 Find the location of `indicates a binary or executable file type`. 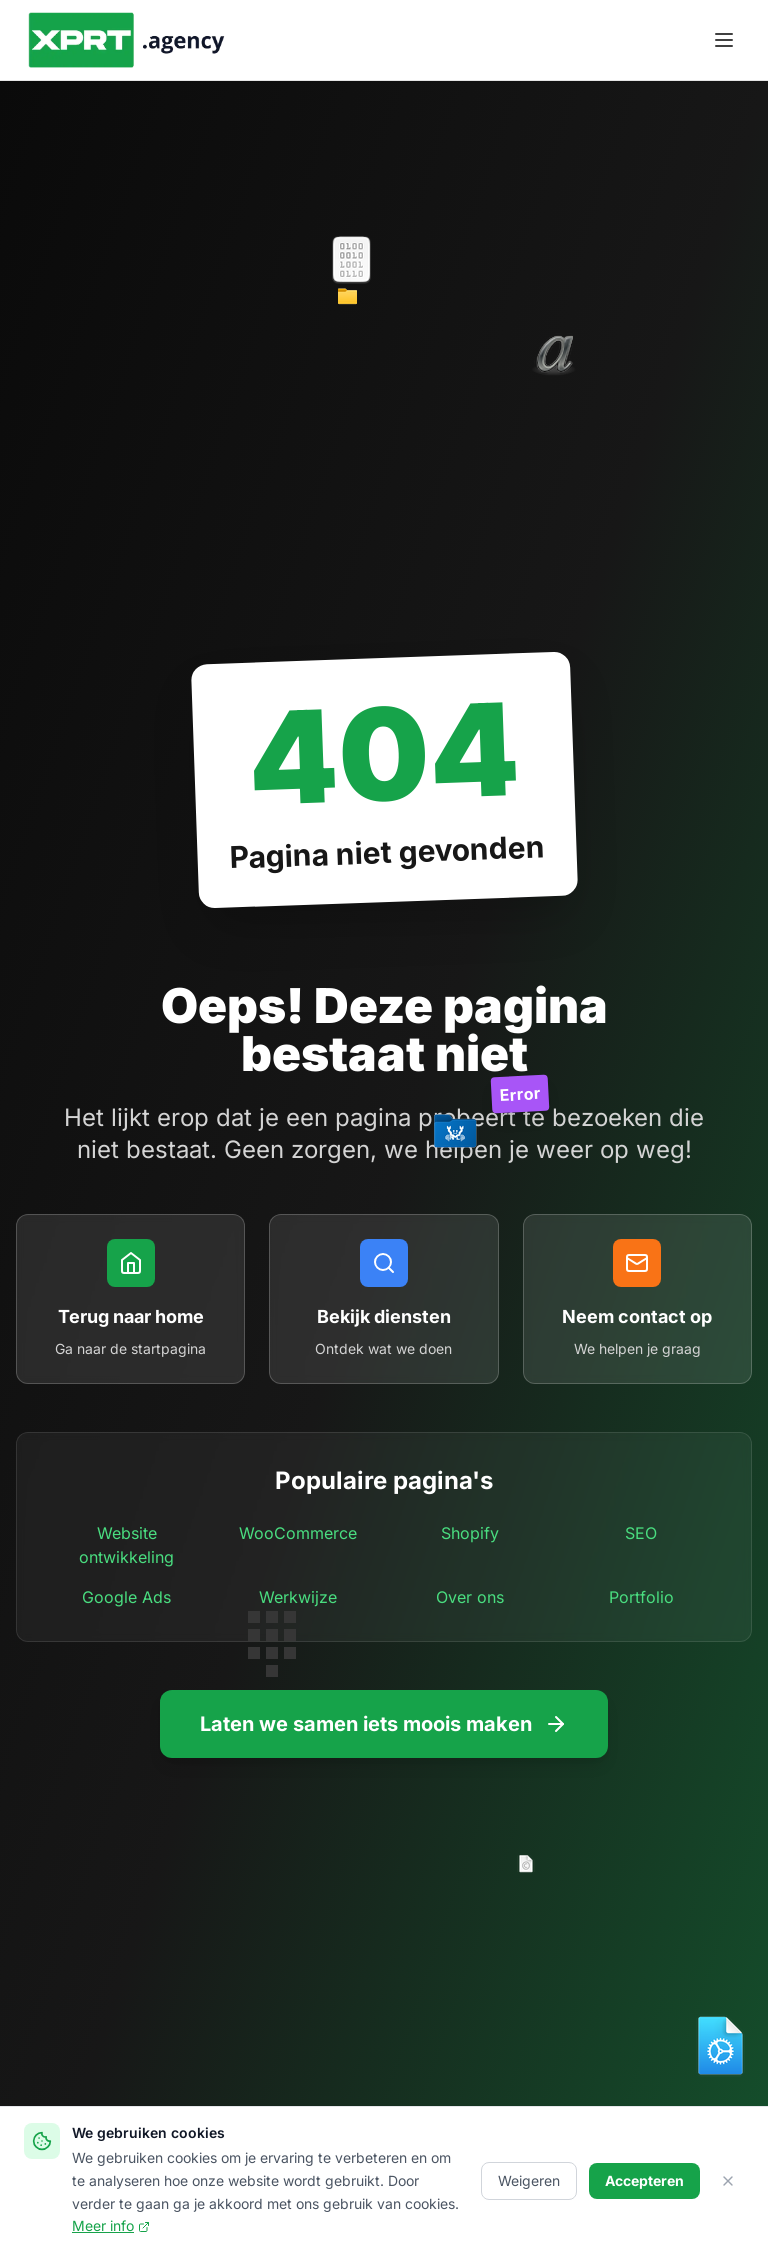

indicates a binary or executable file type is located at coordinates (351, 259).